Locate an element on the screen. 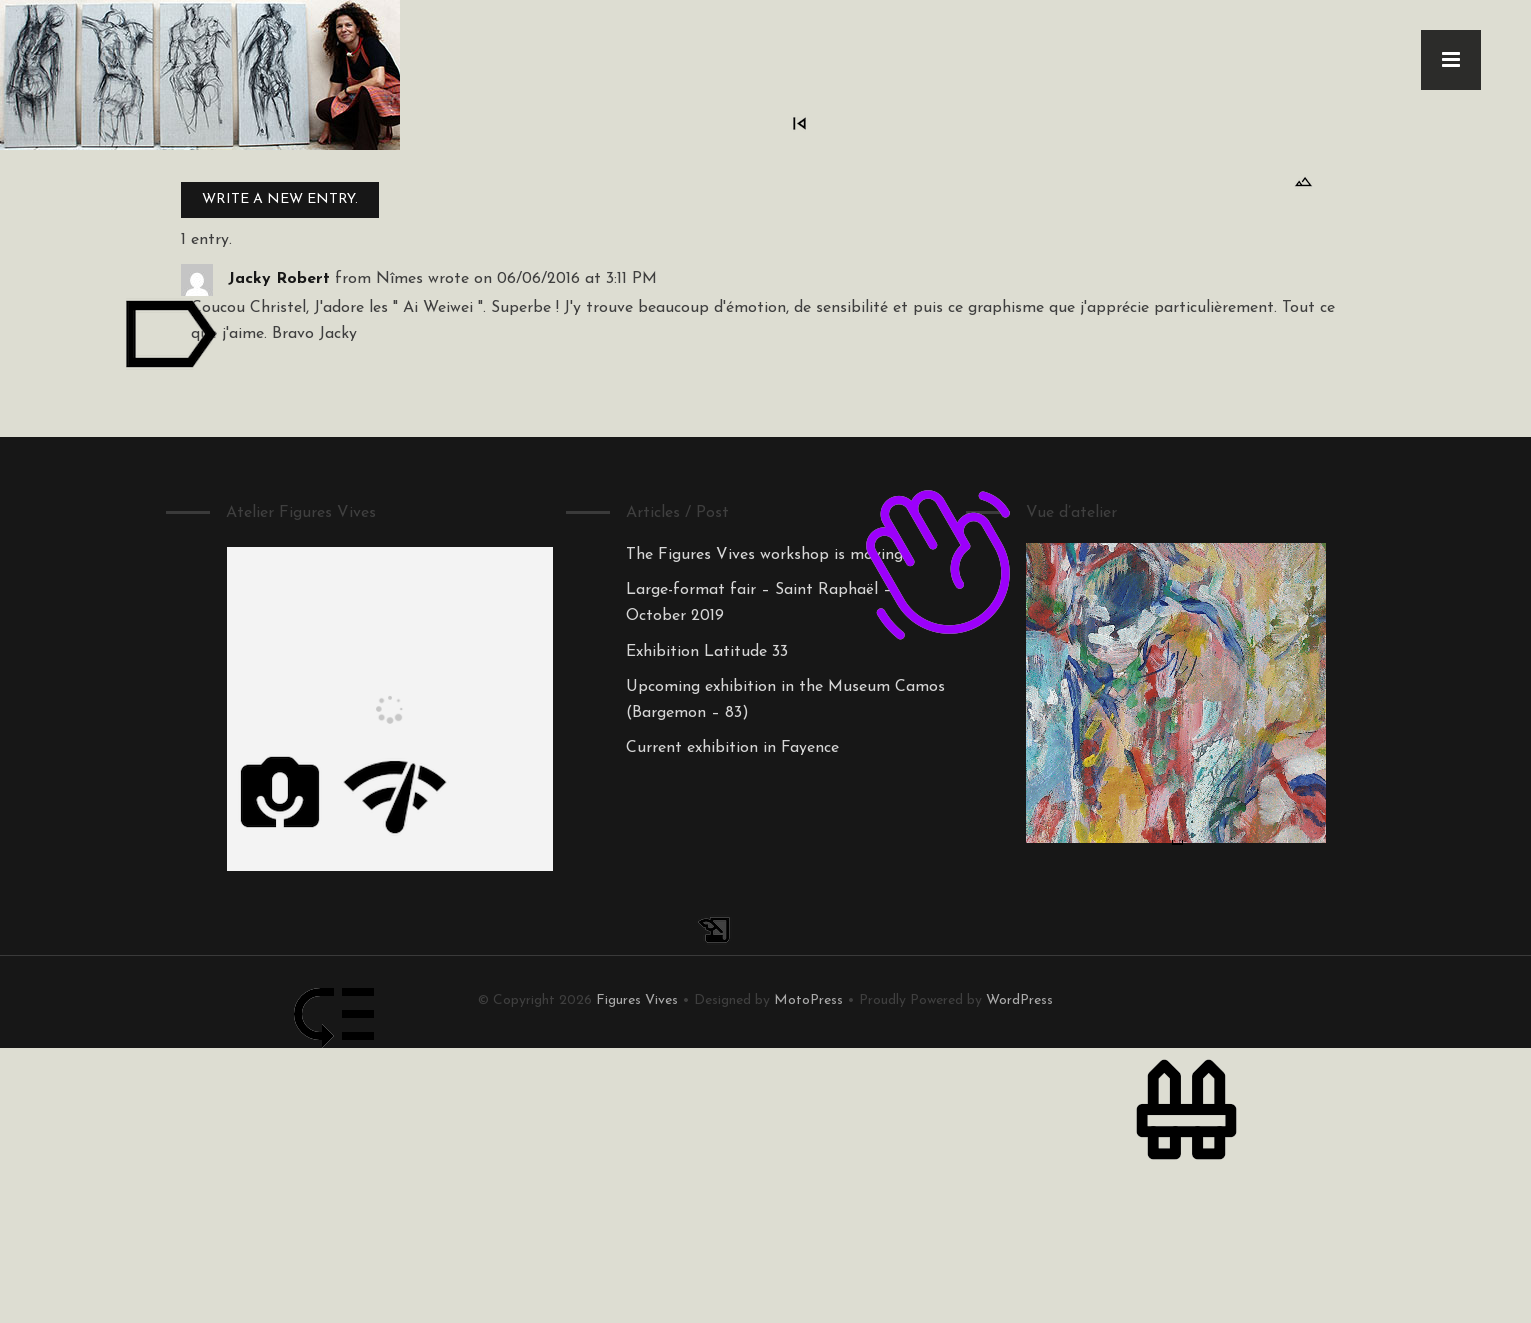 The width and height of the screenshot is (1531, 1323). skip to previous track is located at coordinates (799, 123).